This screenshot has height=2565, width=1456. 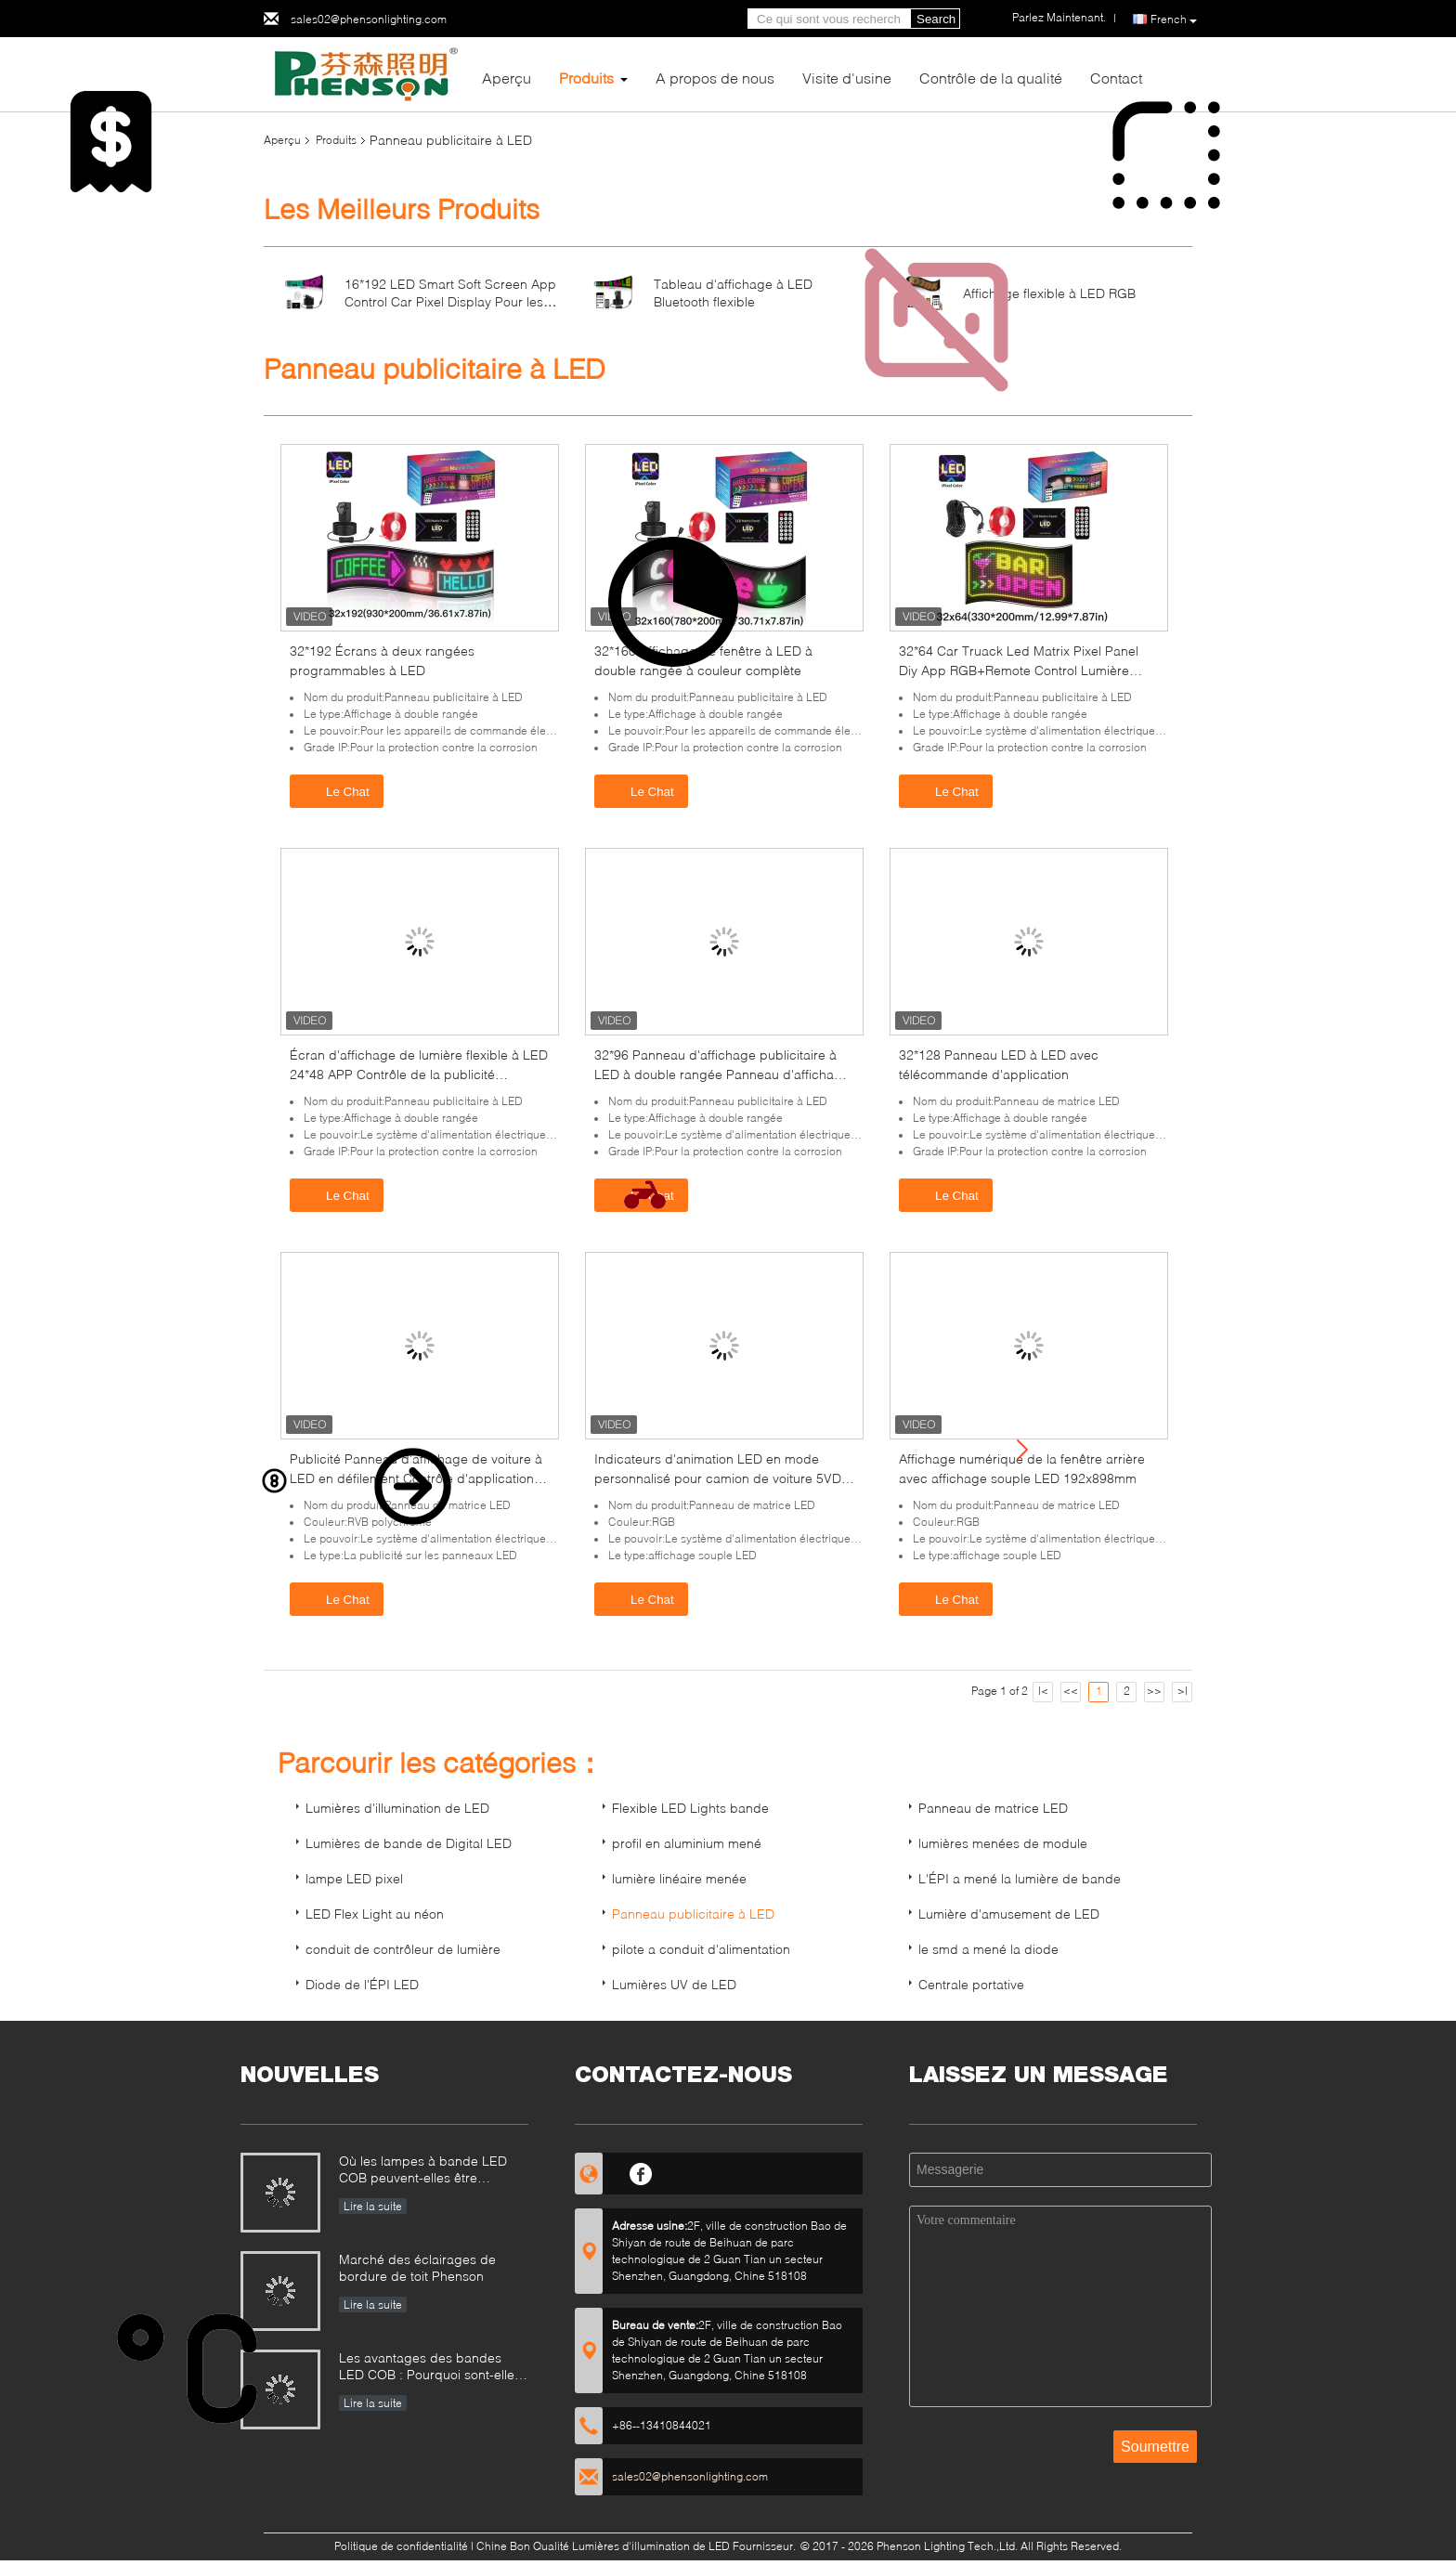 What do you see at coordinates (1166, 155) in the screenshot?
I see `adjust corner radius settings` at bounding box center [1166, 155].